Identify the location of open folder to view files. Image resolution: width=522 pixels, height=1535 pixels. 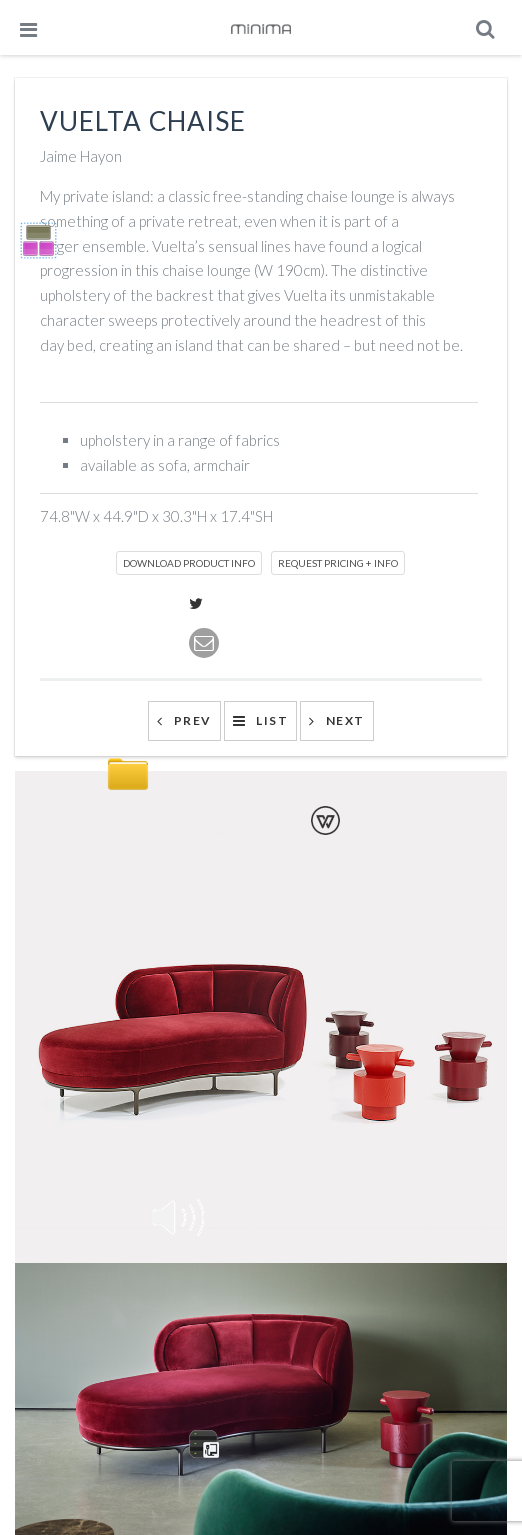
(128, 774).